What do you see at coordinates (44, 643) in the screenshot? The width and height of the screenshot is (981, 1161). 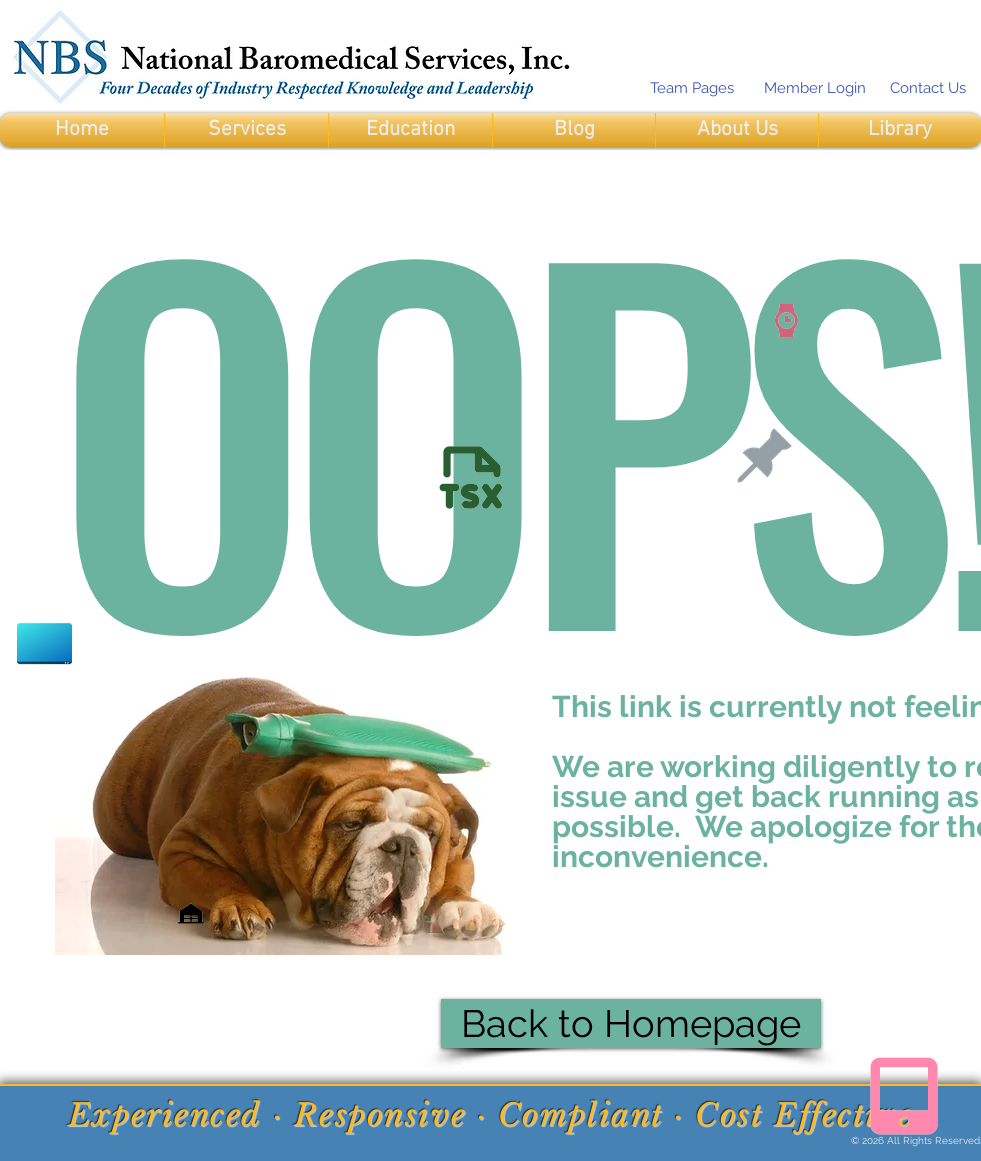 I see `view desktop or return to home screen` at bounding box center [44, 643].